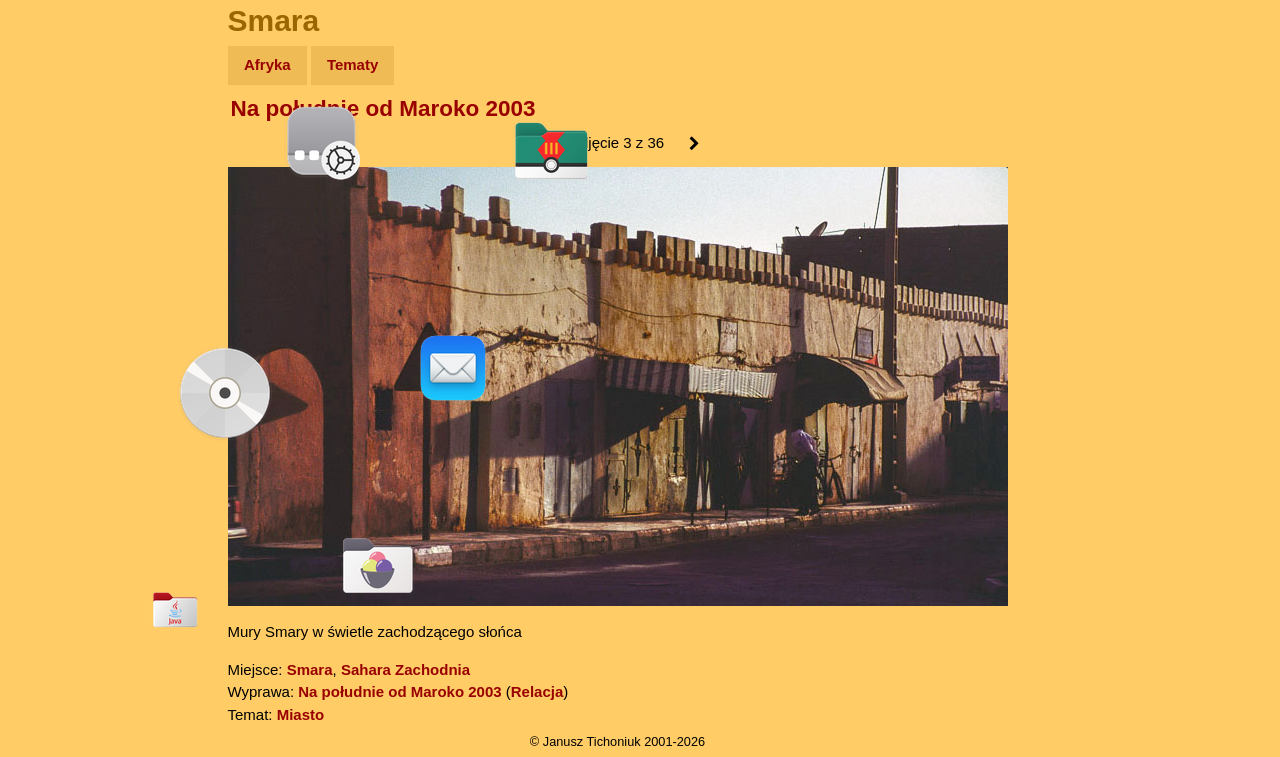 The height and width of the screenshot is (757, 1280). Describe the element at coordinates (377, 567) in the screenshot. I see `open folder containing Scoop package manager files` at that location.